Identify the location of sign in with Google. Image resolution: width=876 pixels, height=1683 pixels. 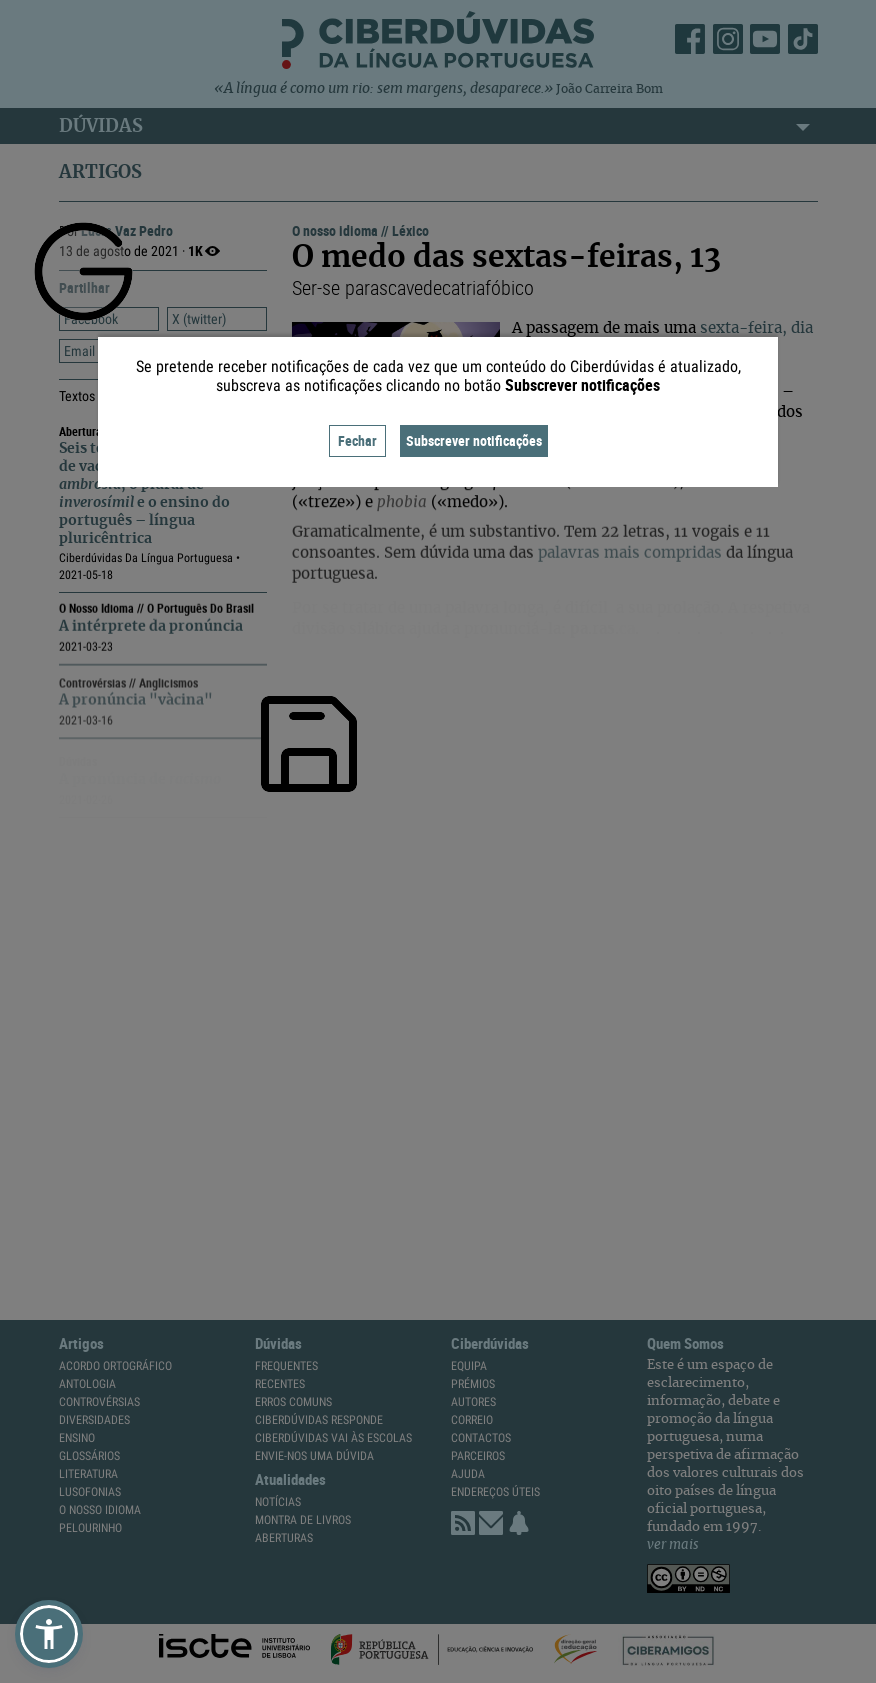
(83, 271).